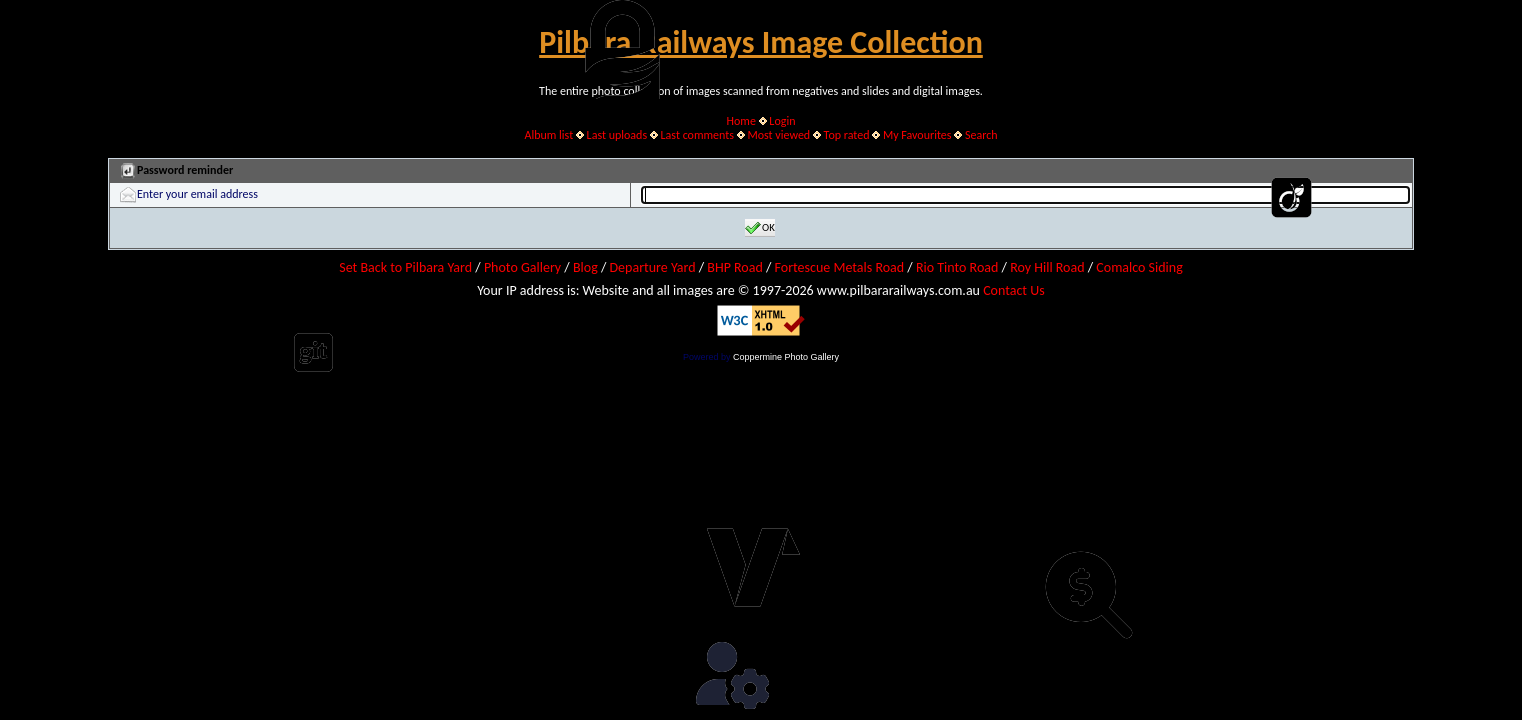  I want to click on gnu privacy guard (gpg) encryption software logo, so click(622, 49).